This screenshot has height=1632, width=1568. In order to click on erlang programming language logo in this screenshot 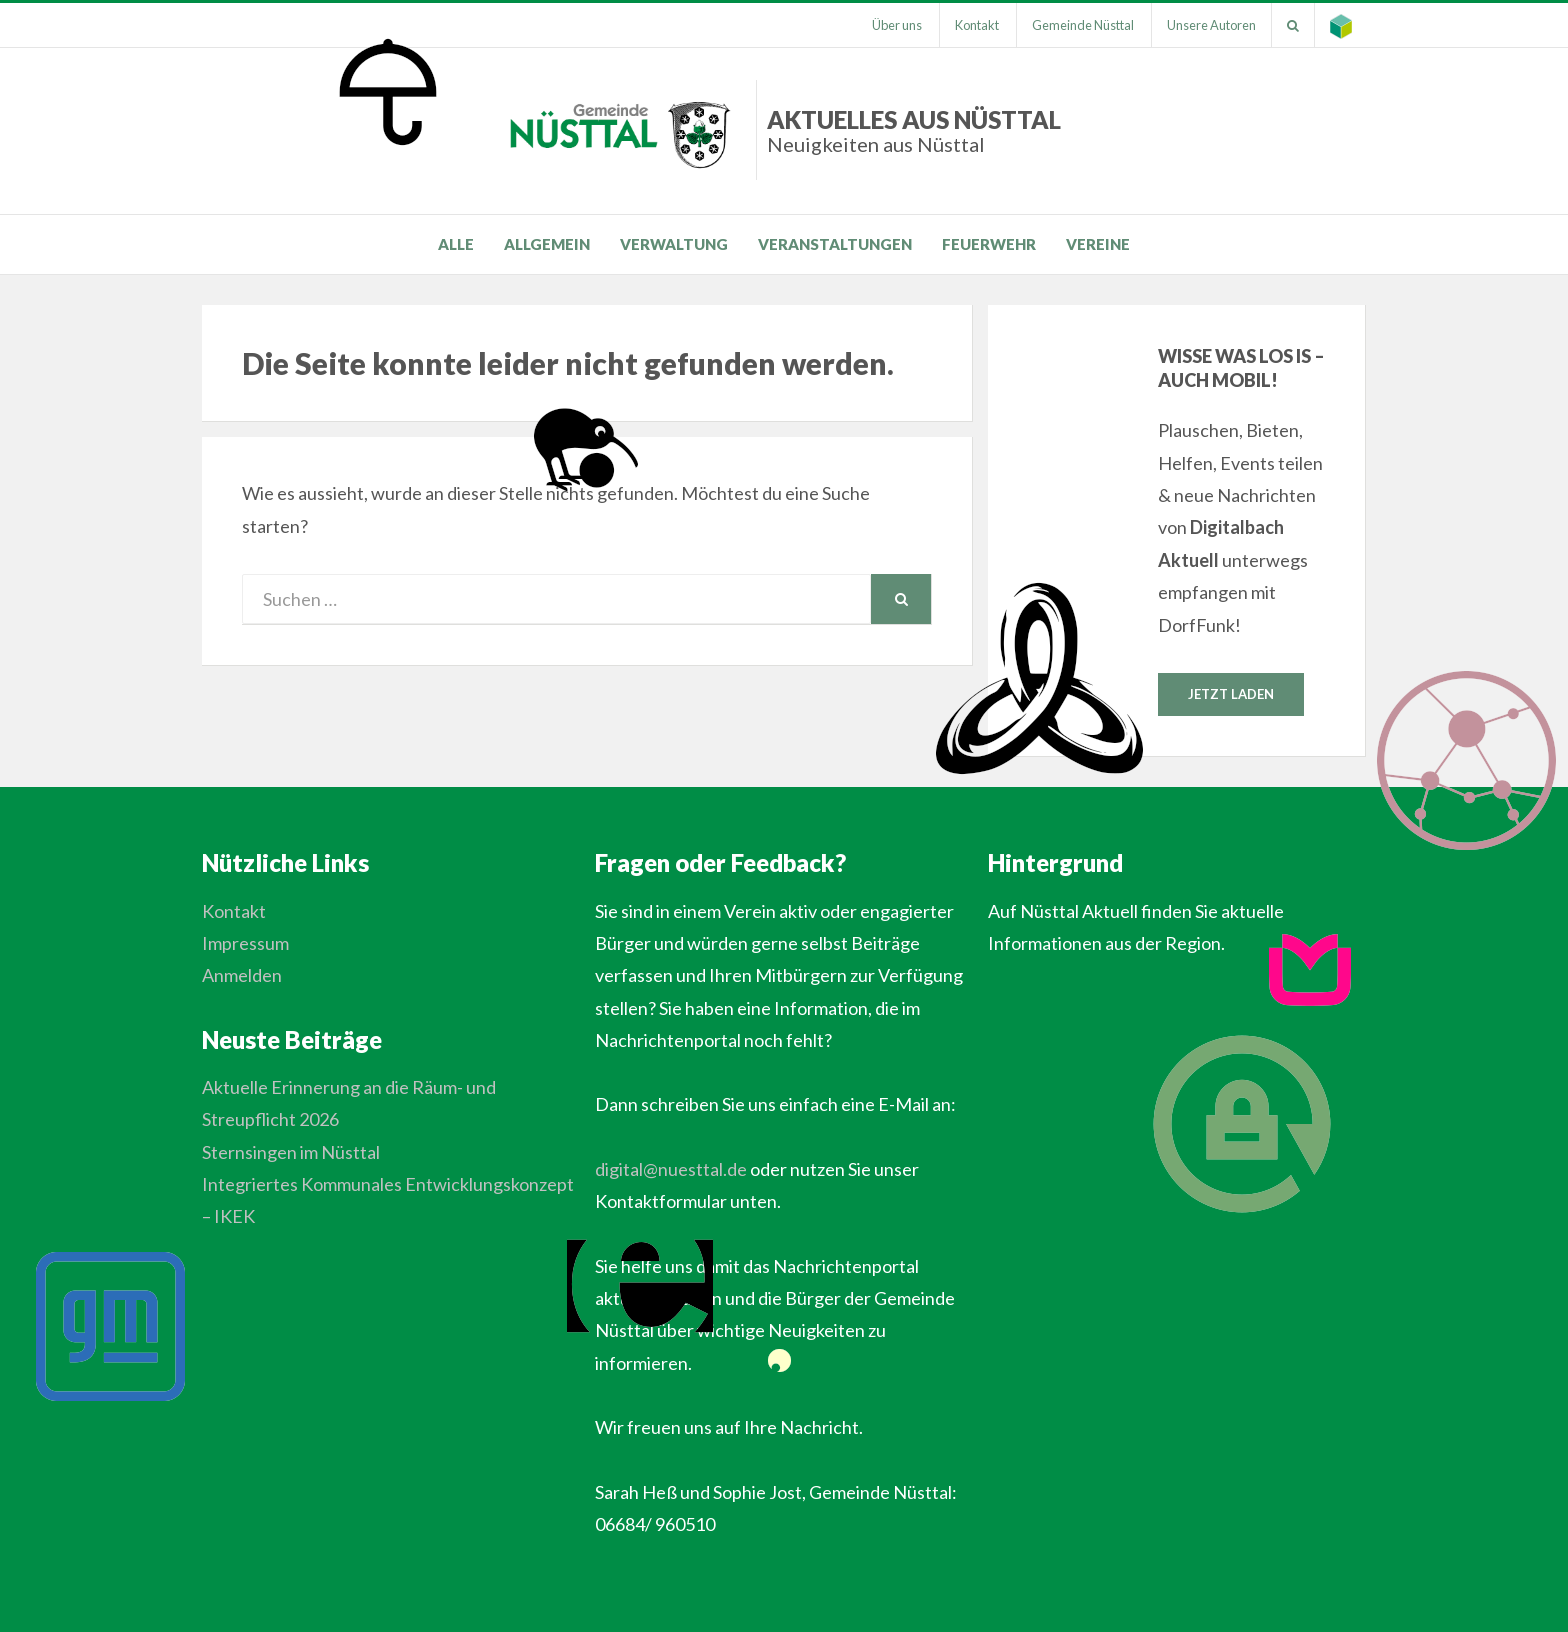, I will do `click(640, 1286)`.